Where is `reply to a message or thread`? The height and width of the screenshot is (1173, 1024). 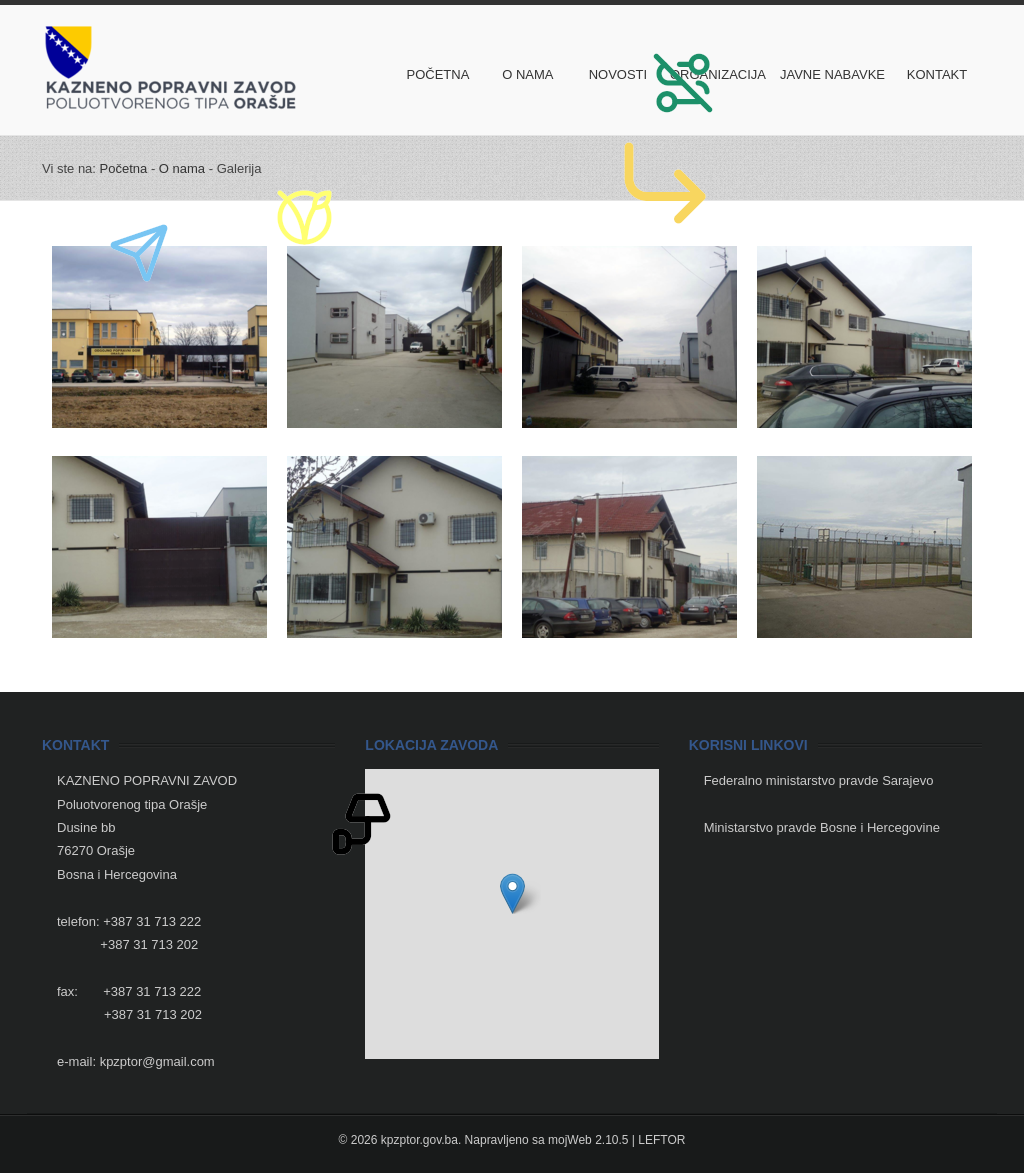 reply to a message or thread is located at coordinates (665, 183).